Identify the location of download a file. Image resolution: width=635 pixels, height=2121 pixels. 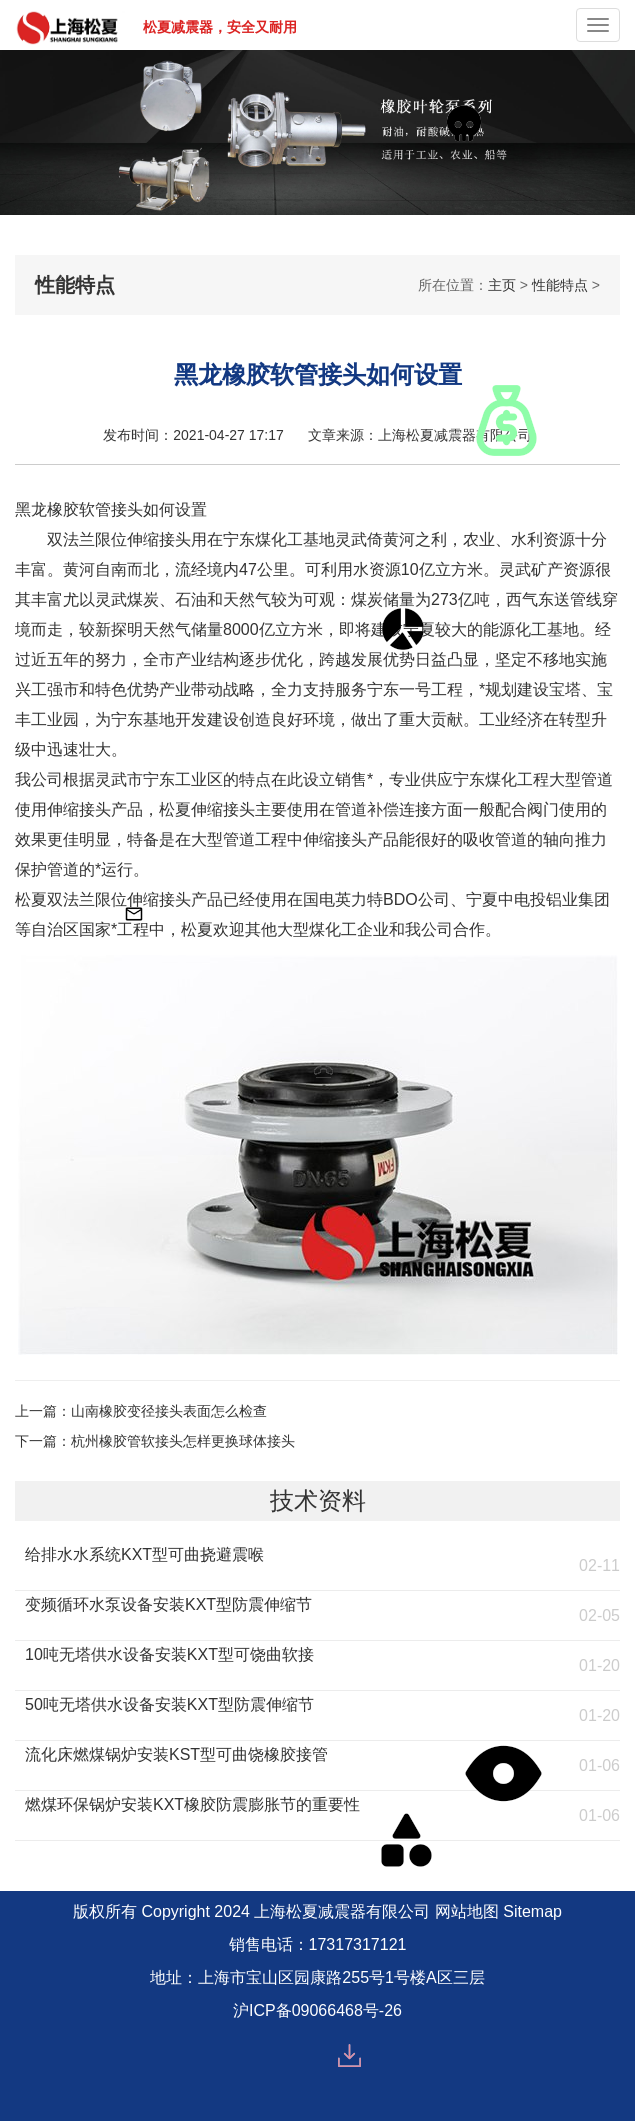
(349, 2056).